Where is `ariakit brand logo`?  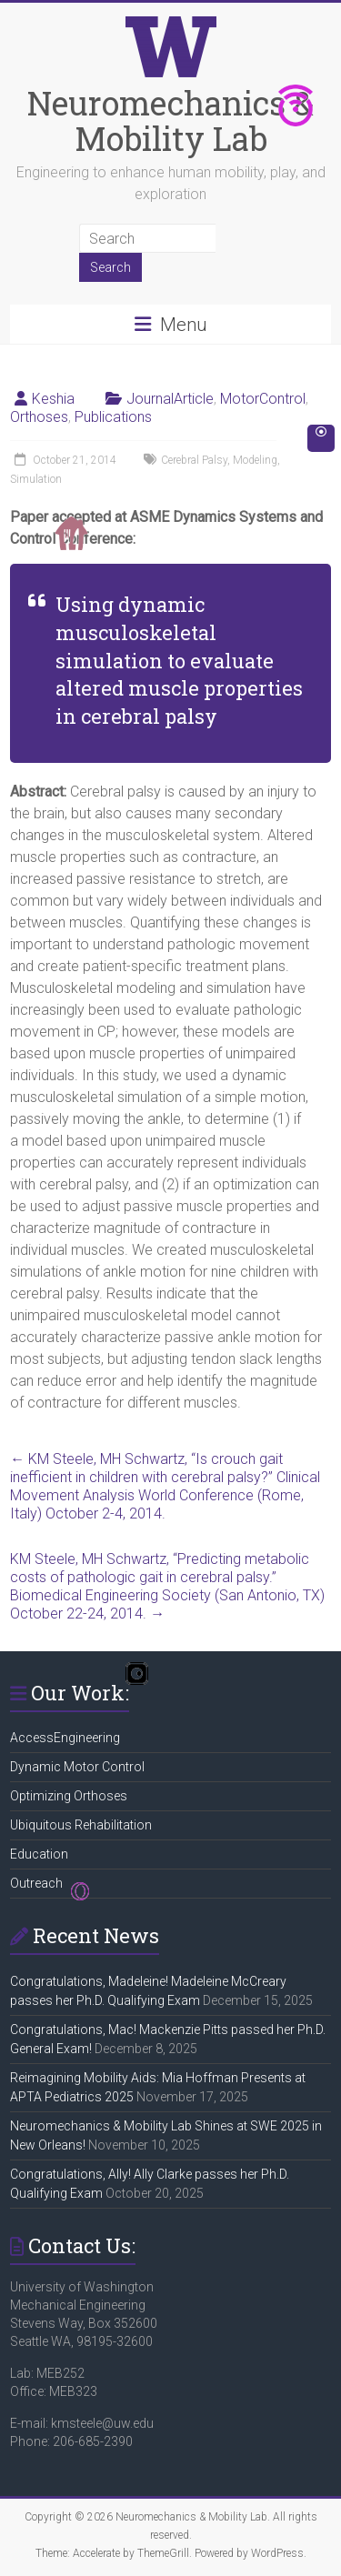 ariakit brand logo is located at coordinates (136, 1673).